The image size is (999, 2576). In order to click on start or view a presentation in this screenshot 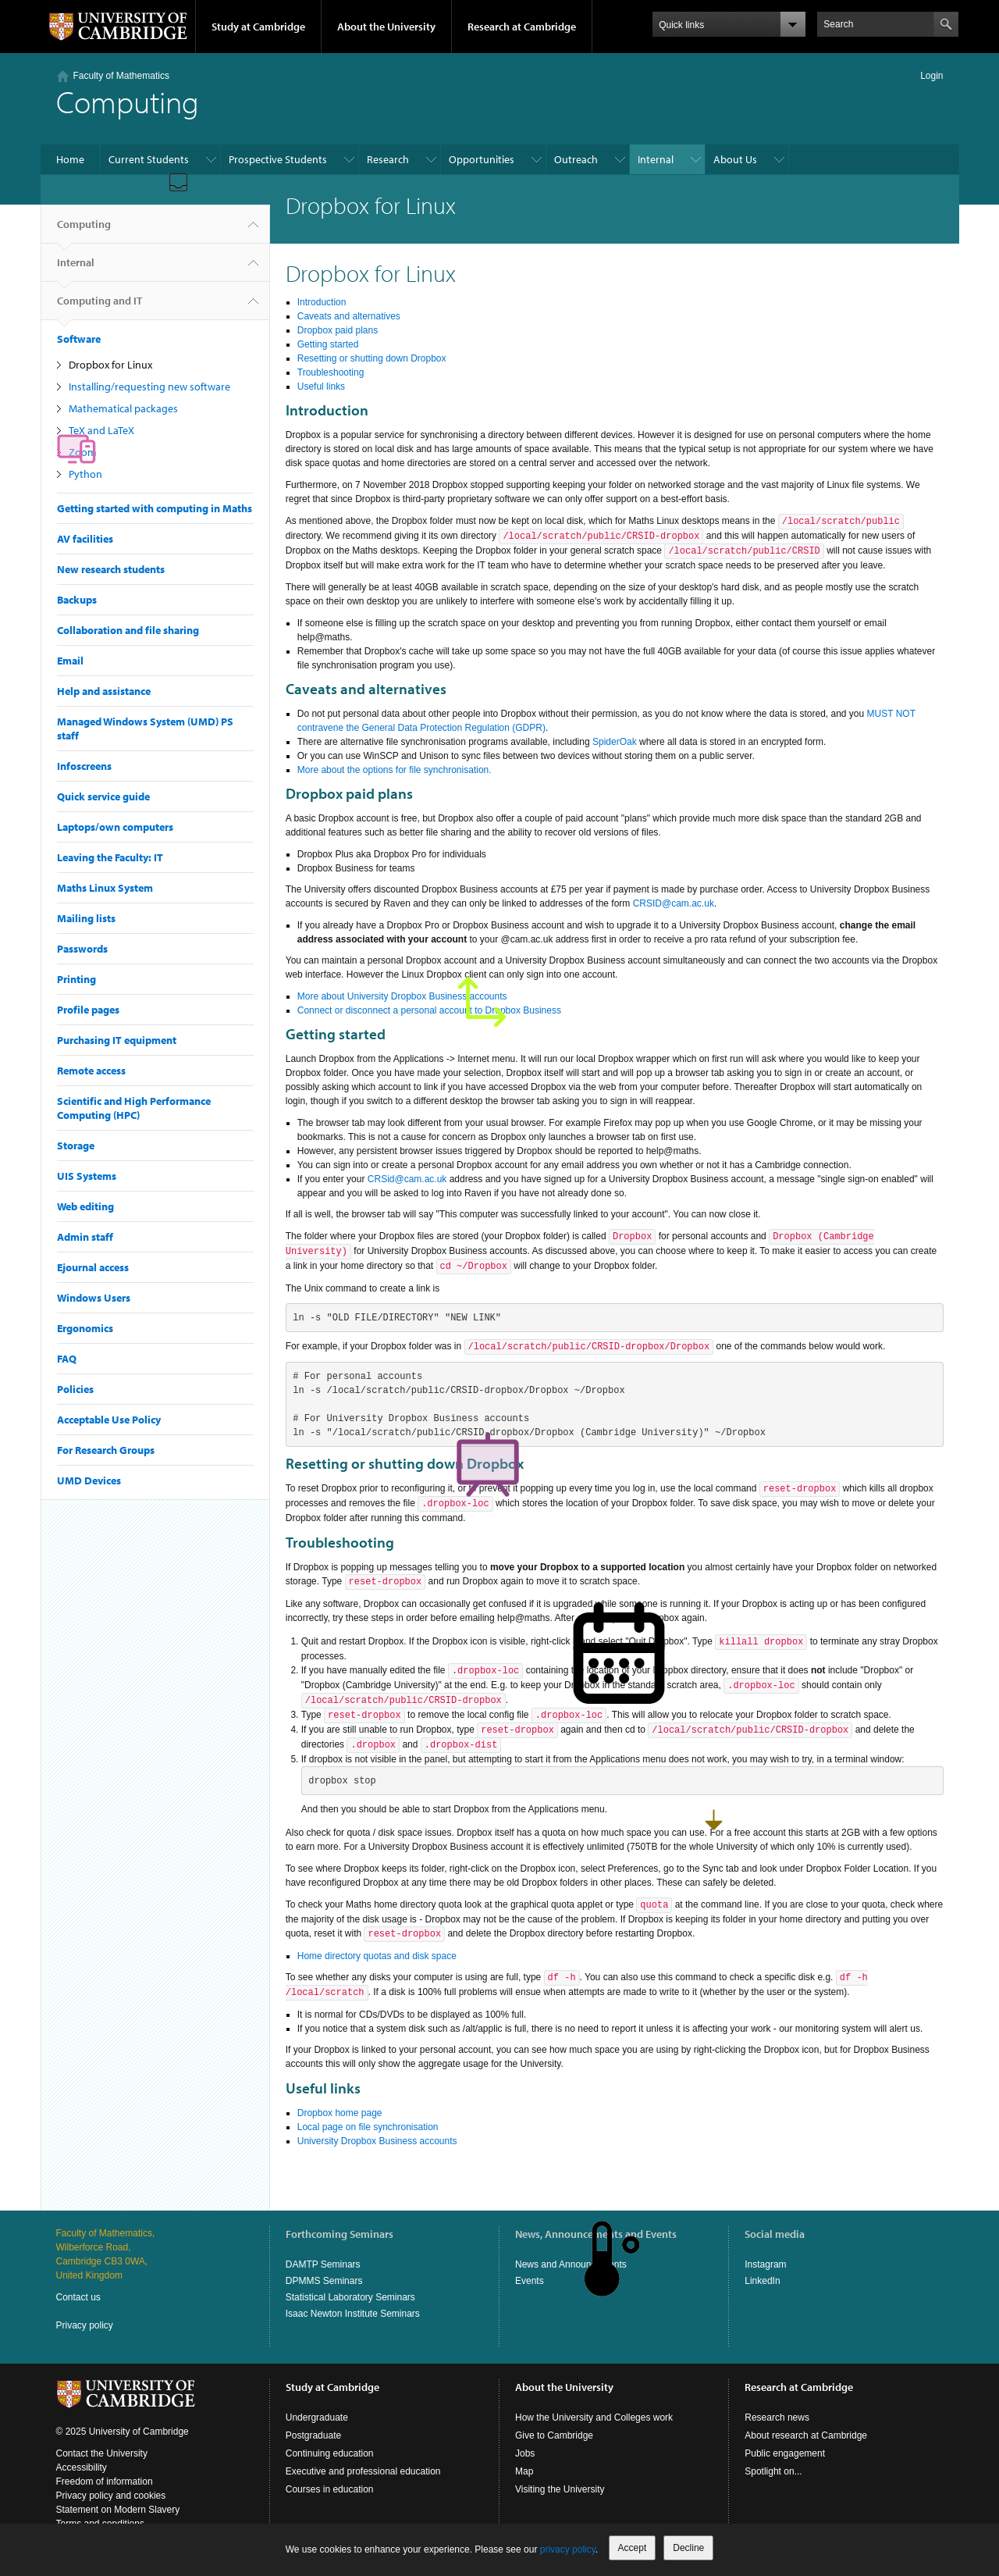, I will do `click(488, 1466)`.